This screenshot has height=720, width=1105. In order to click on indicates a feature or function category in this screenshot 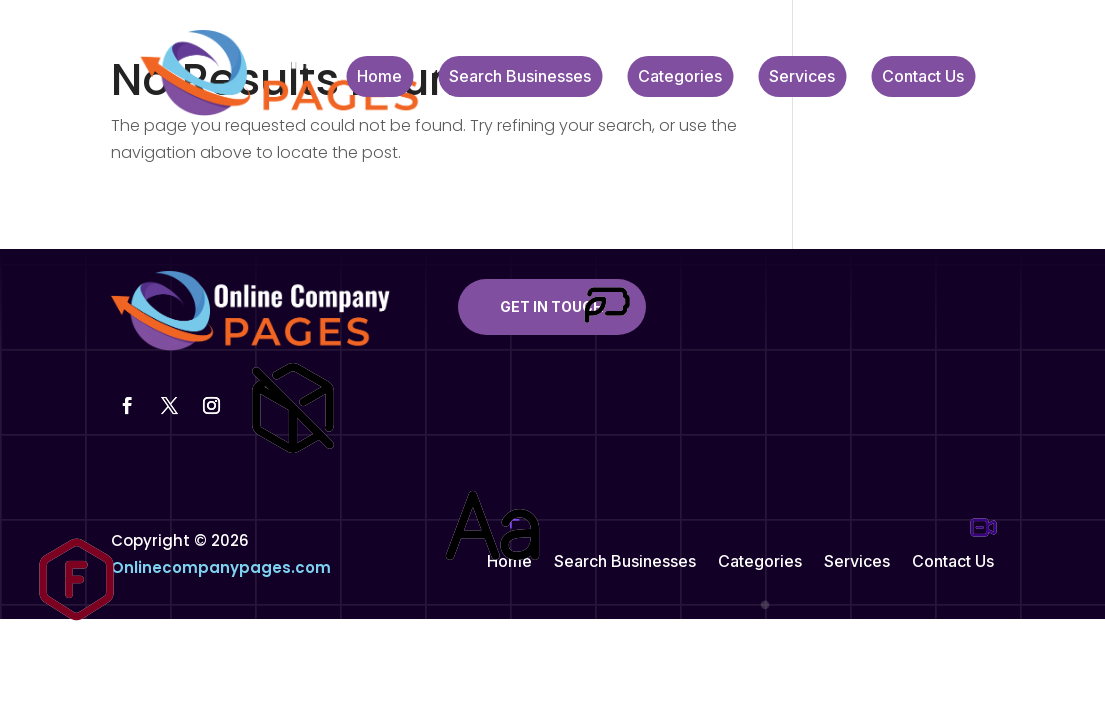, I will do `click(76, 579)`.